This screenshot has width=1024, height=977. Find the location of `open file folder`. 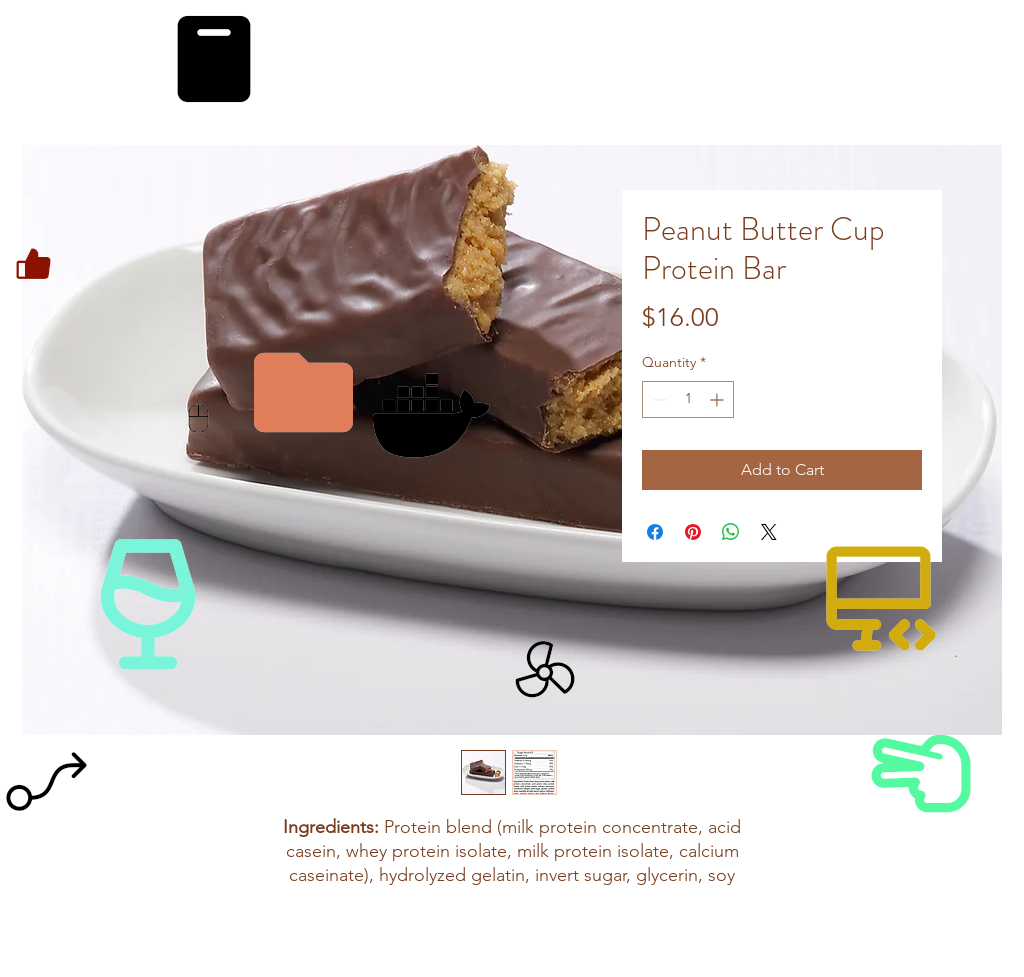

open file folder is located at coordinates (303, 392).